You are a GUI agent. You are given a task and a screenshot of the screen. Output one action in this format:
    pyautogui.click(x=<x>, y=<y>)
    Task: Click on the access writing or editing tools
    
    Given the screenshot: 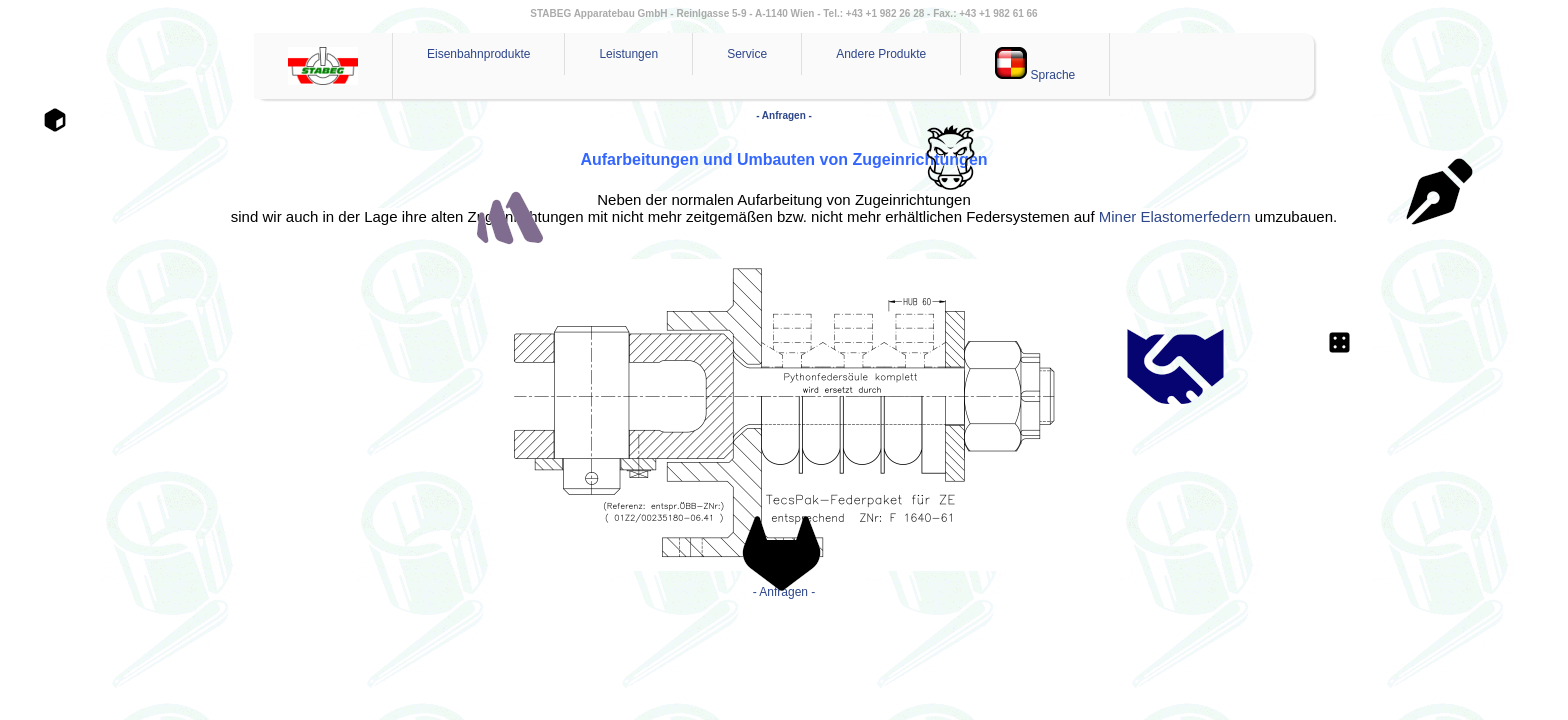 What is the action you would take?
    pyautogui.click(x=1439, y=191)
    